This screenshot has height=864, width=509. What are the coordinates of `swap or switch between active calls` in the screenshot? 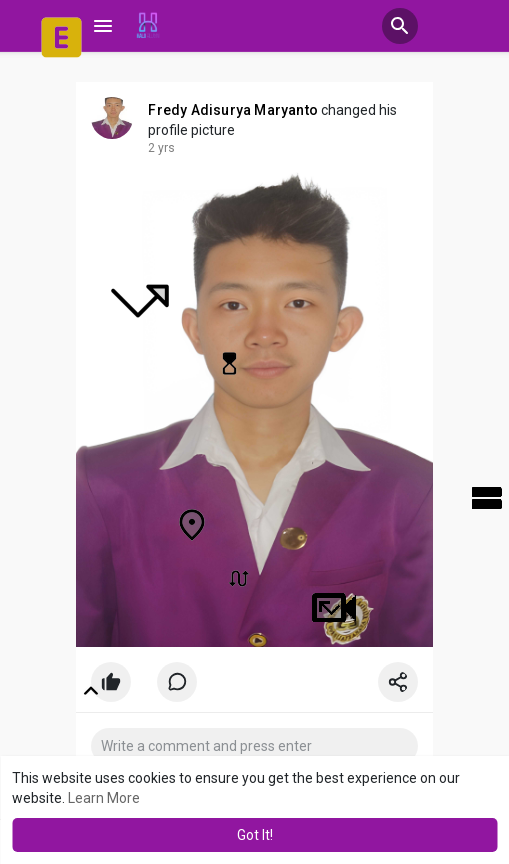 It's located at (239, 579).